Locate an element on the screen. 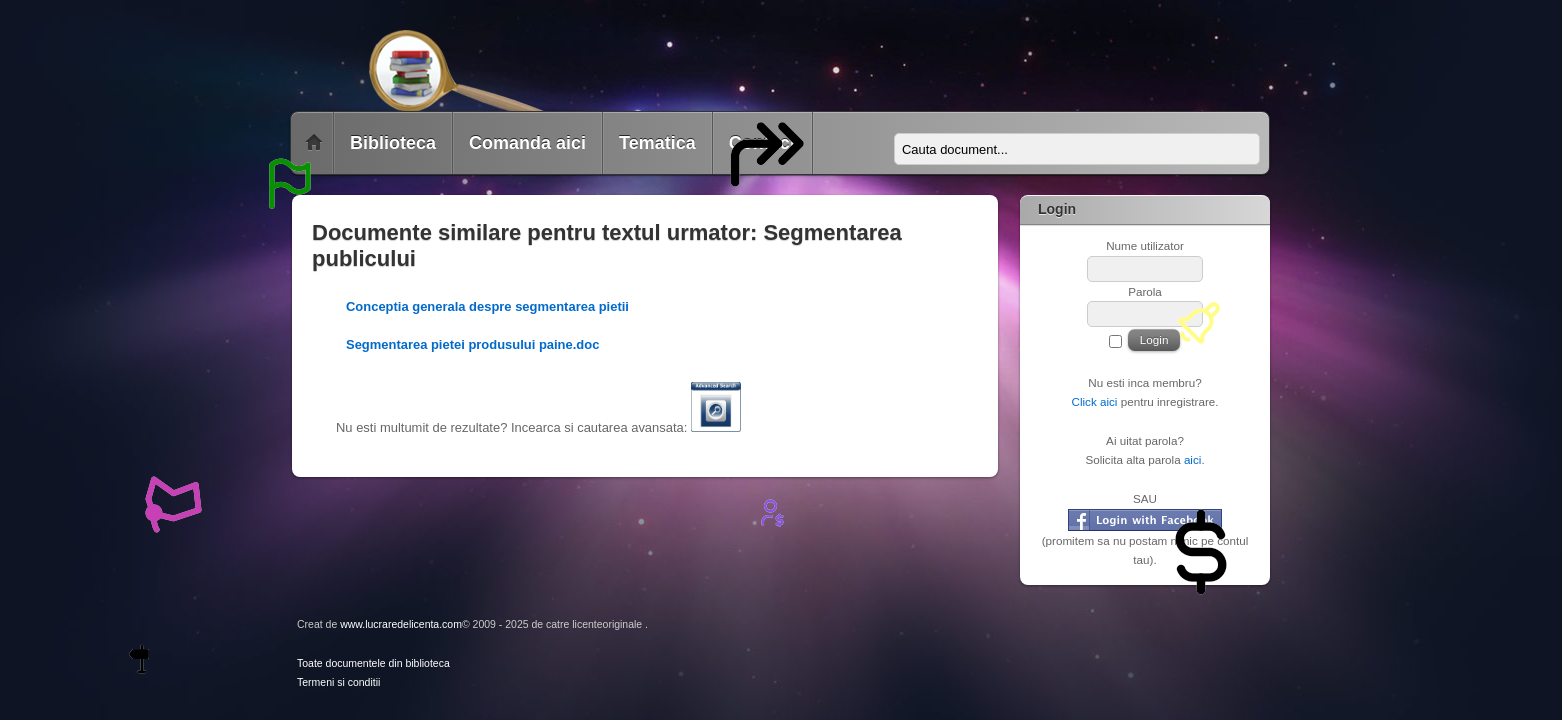 The height and width of the screenshot is (720, 1562). view school notifications or alerts is located at coordinates (1199, 323).